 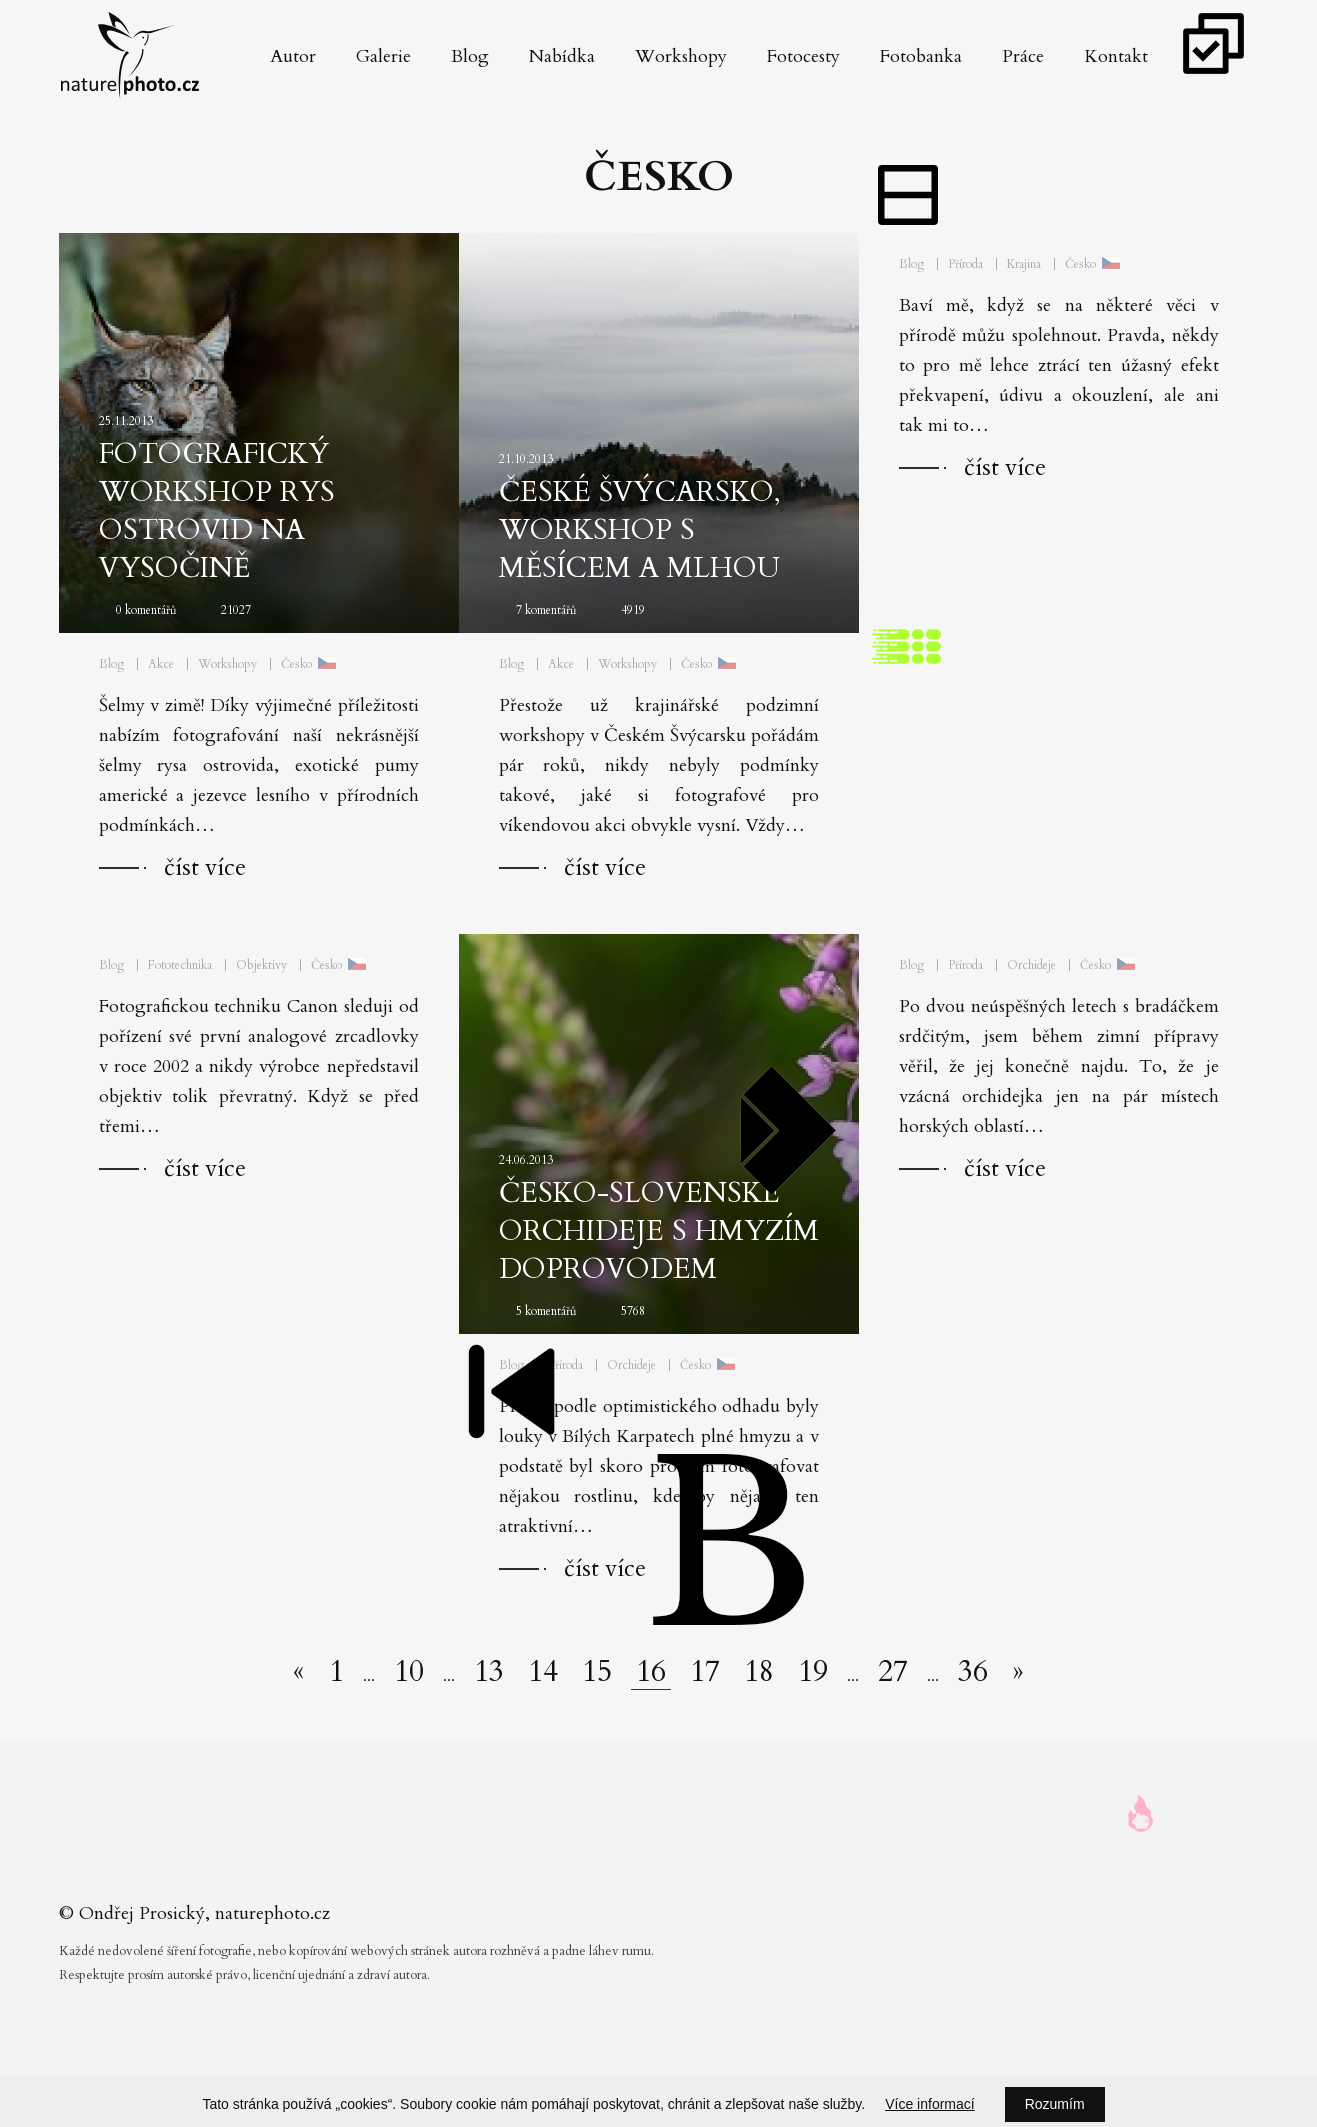 What do you see at coordinates (1213, 43) in the screenshot?
I see `select multiple items` at bounding box center [1213, 43].